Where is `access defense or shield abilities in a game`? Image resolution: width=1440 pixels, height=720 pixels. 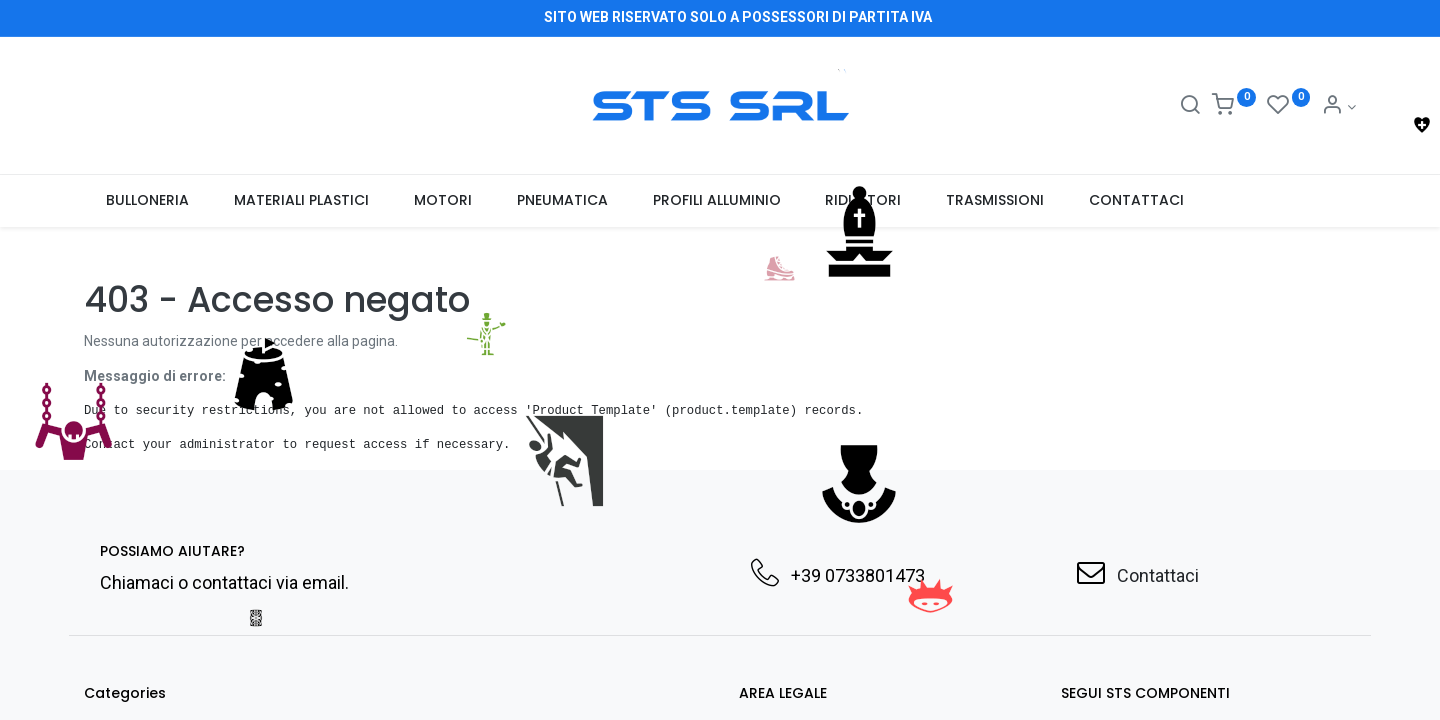
access defense or shield abilities in a game is located at coordinates (256, 618).